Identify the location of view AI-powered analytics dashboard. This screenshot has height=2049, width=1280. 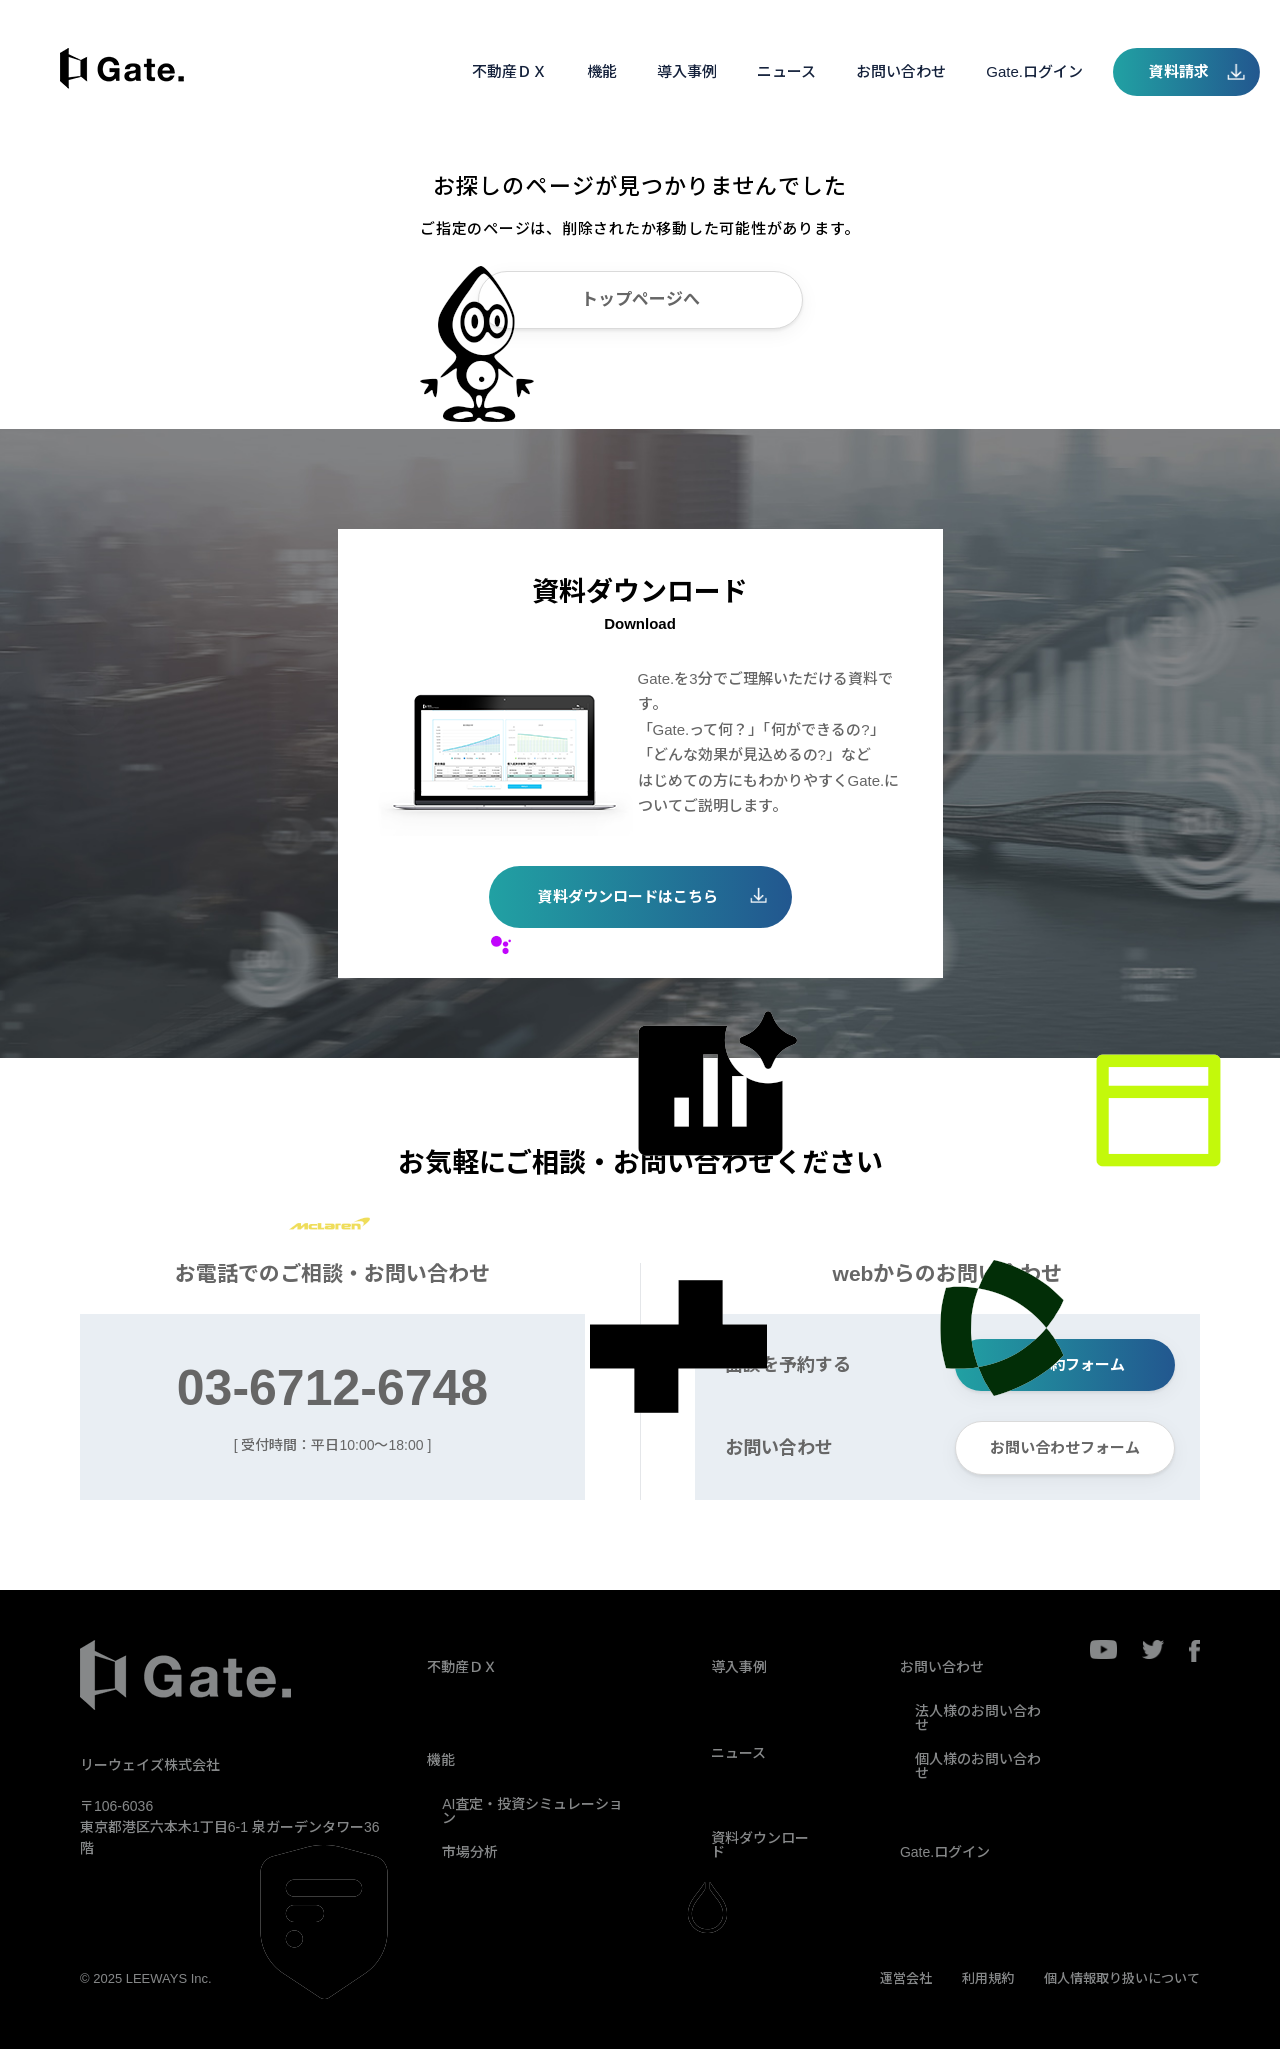
(710, 1090).